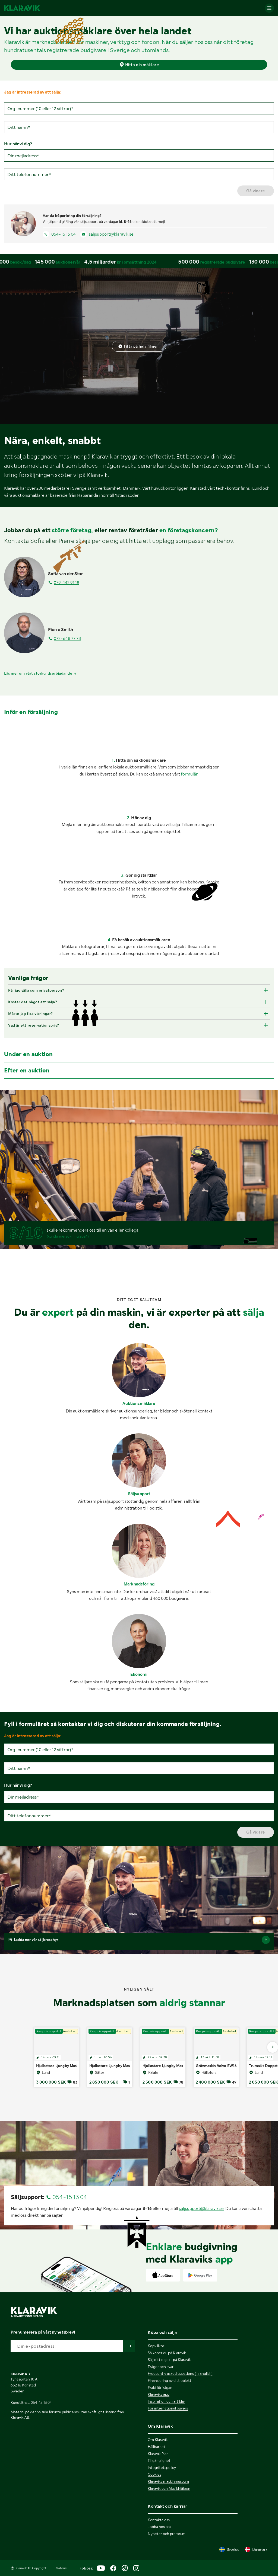 Image resolution: width=278 pixels, height=2576 pixels. What do you see at coordinates (261, 1517) in the screenshot?
I see `access genetic or DNA-related information` at bounding box center [261, 1517].